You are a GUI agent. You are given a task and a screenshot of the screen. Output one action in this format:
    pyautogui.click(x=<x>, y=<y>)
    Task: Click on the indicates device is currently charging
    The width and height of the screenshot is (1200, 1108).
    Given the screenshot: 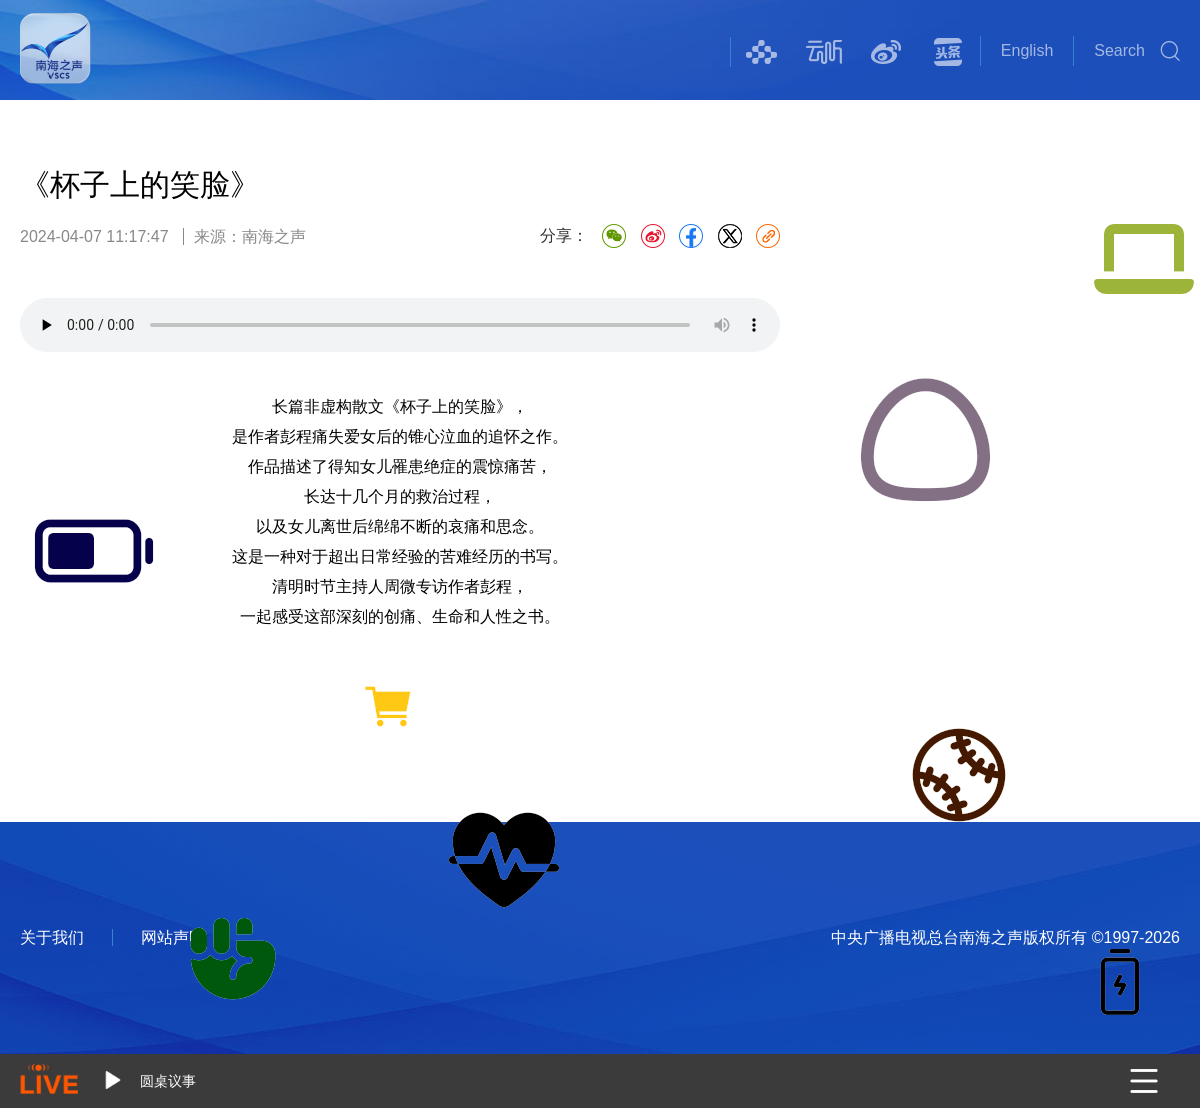 What is the action you would take?
    pyautogui.click(x=1120, y=983)
    